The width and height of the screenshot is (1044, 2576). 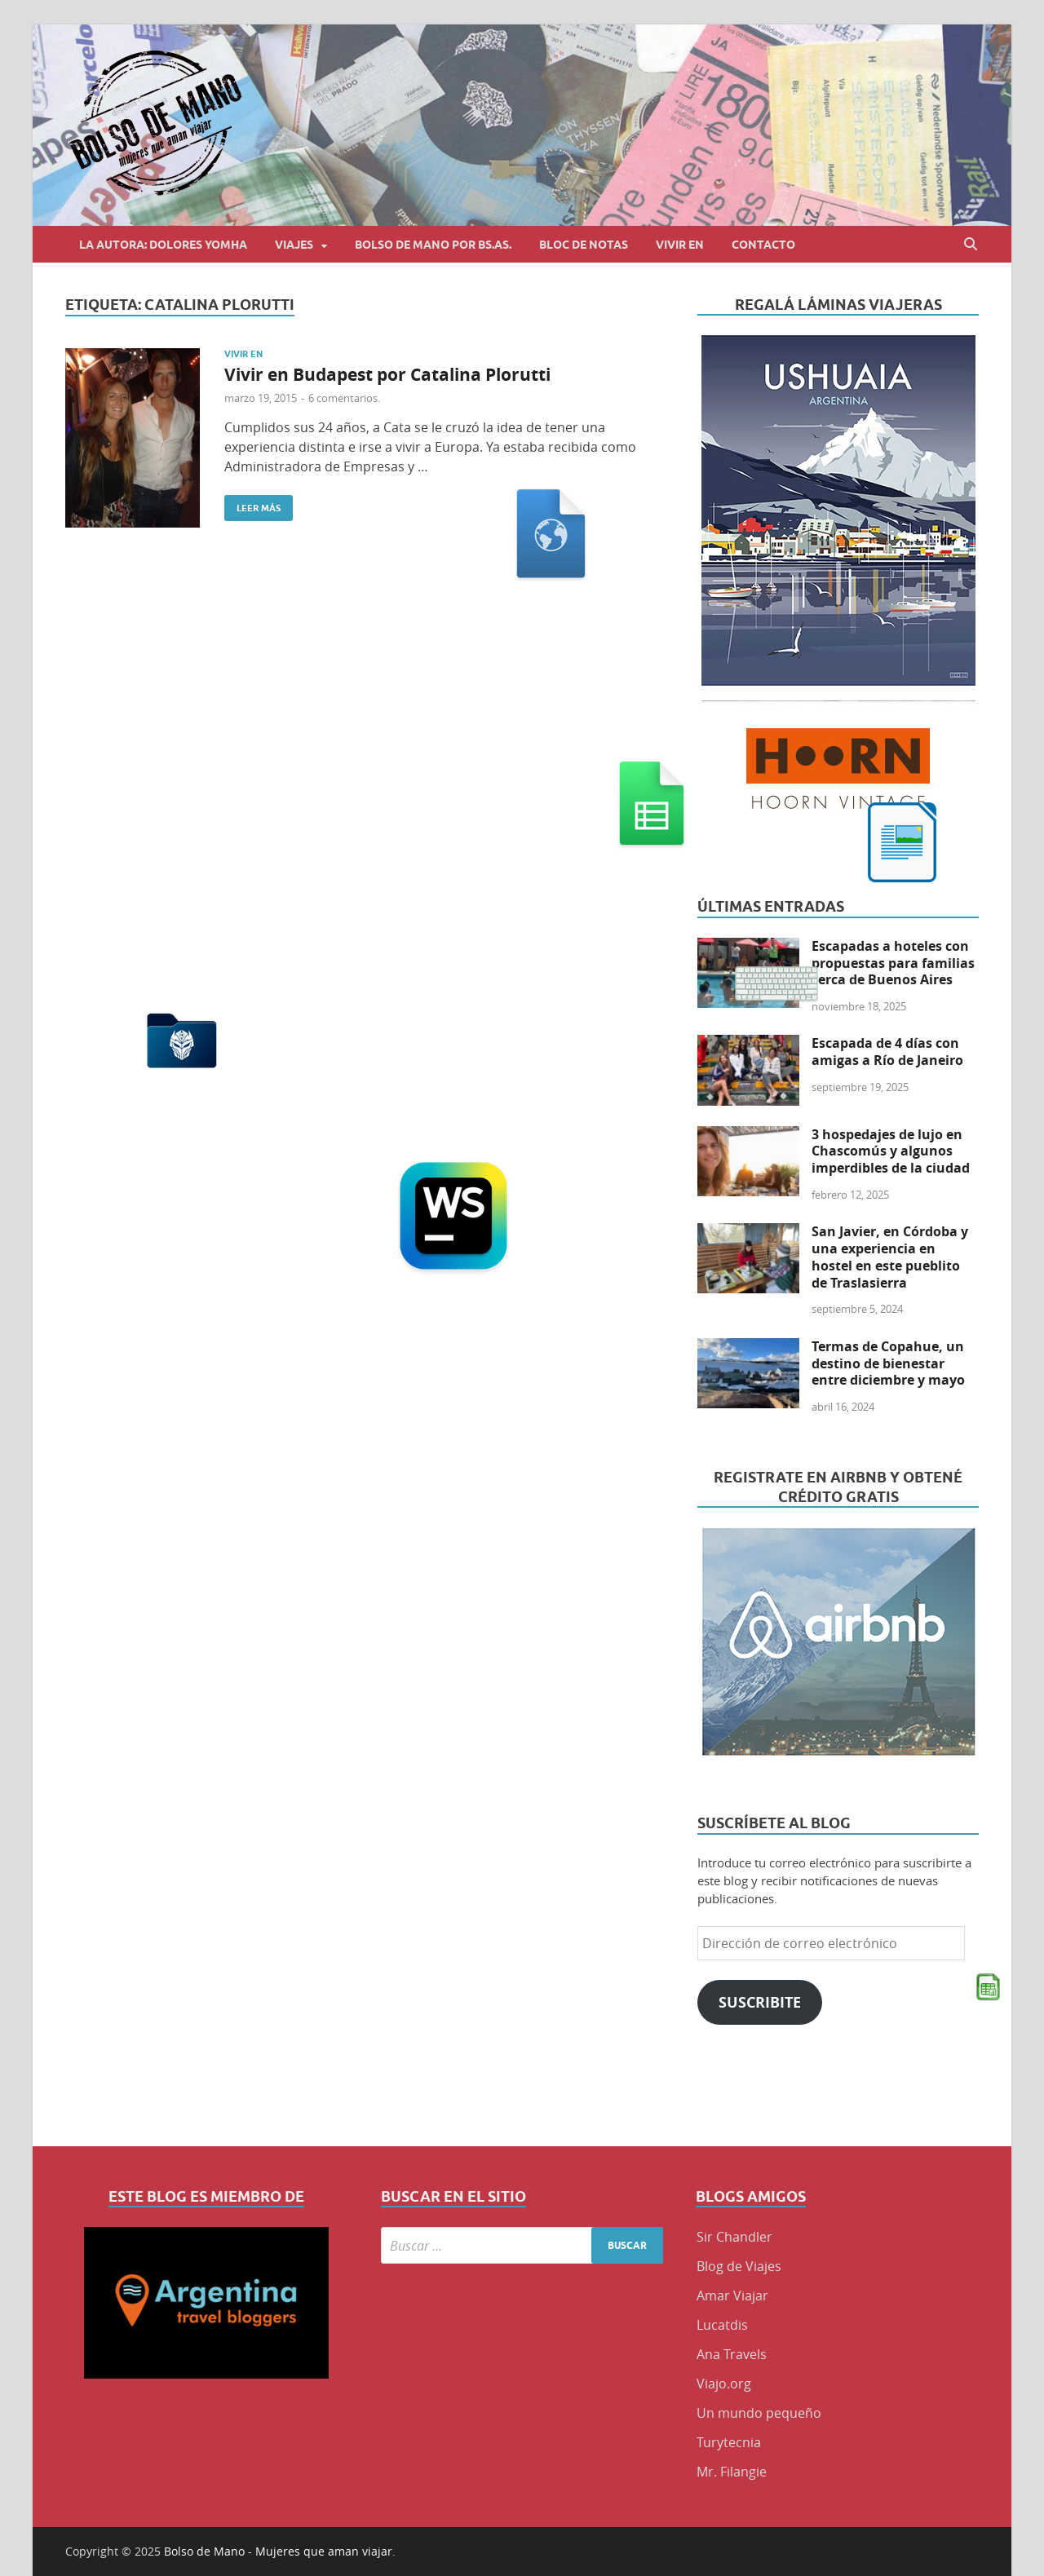 I want to click on open an opendocument spreadsheet template file, so click(x=652, y=805).